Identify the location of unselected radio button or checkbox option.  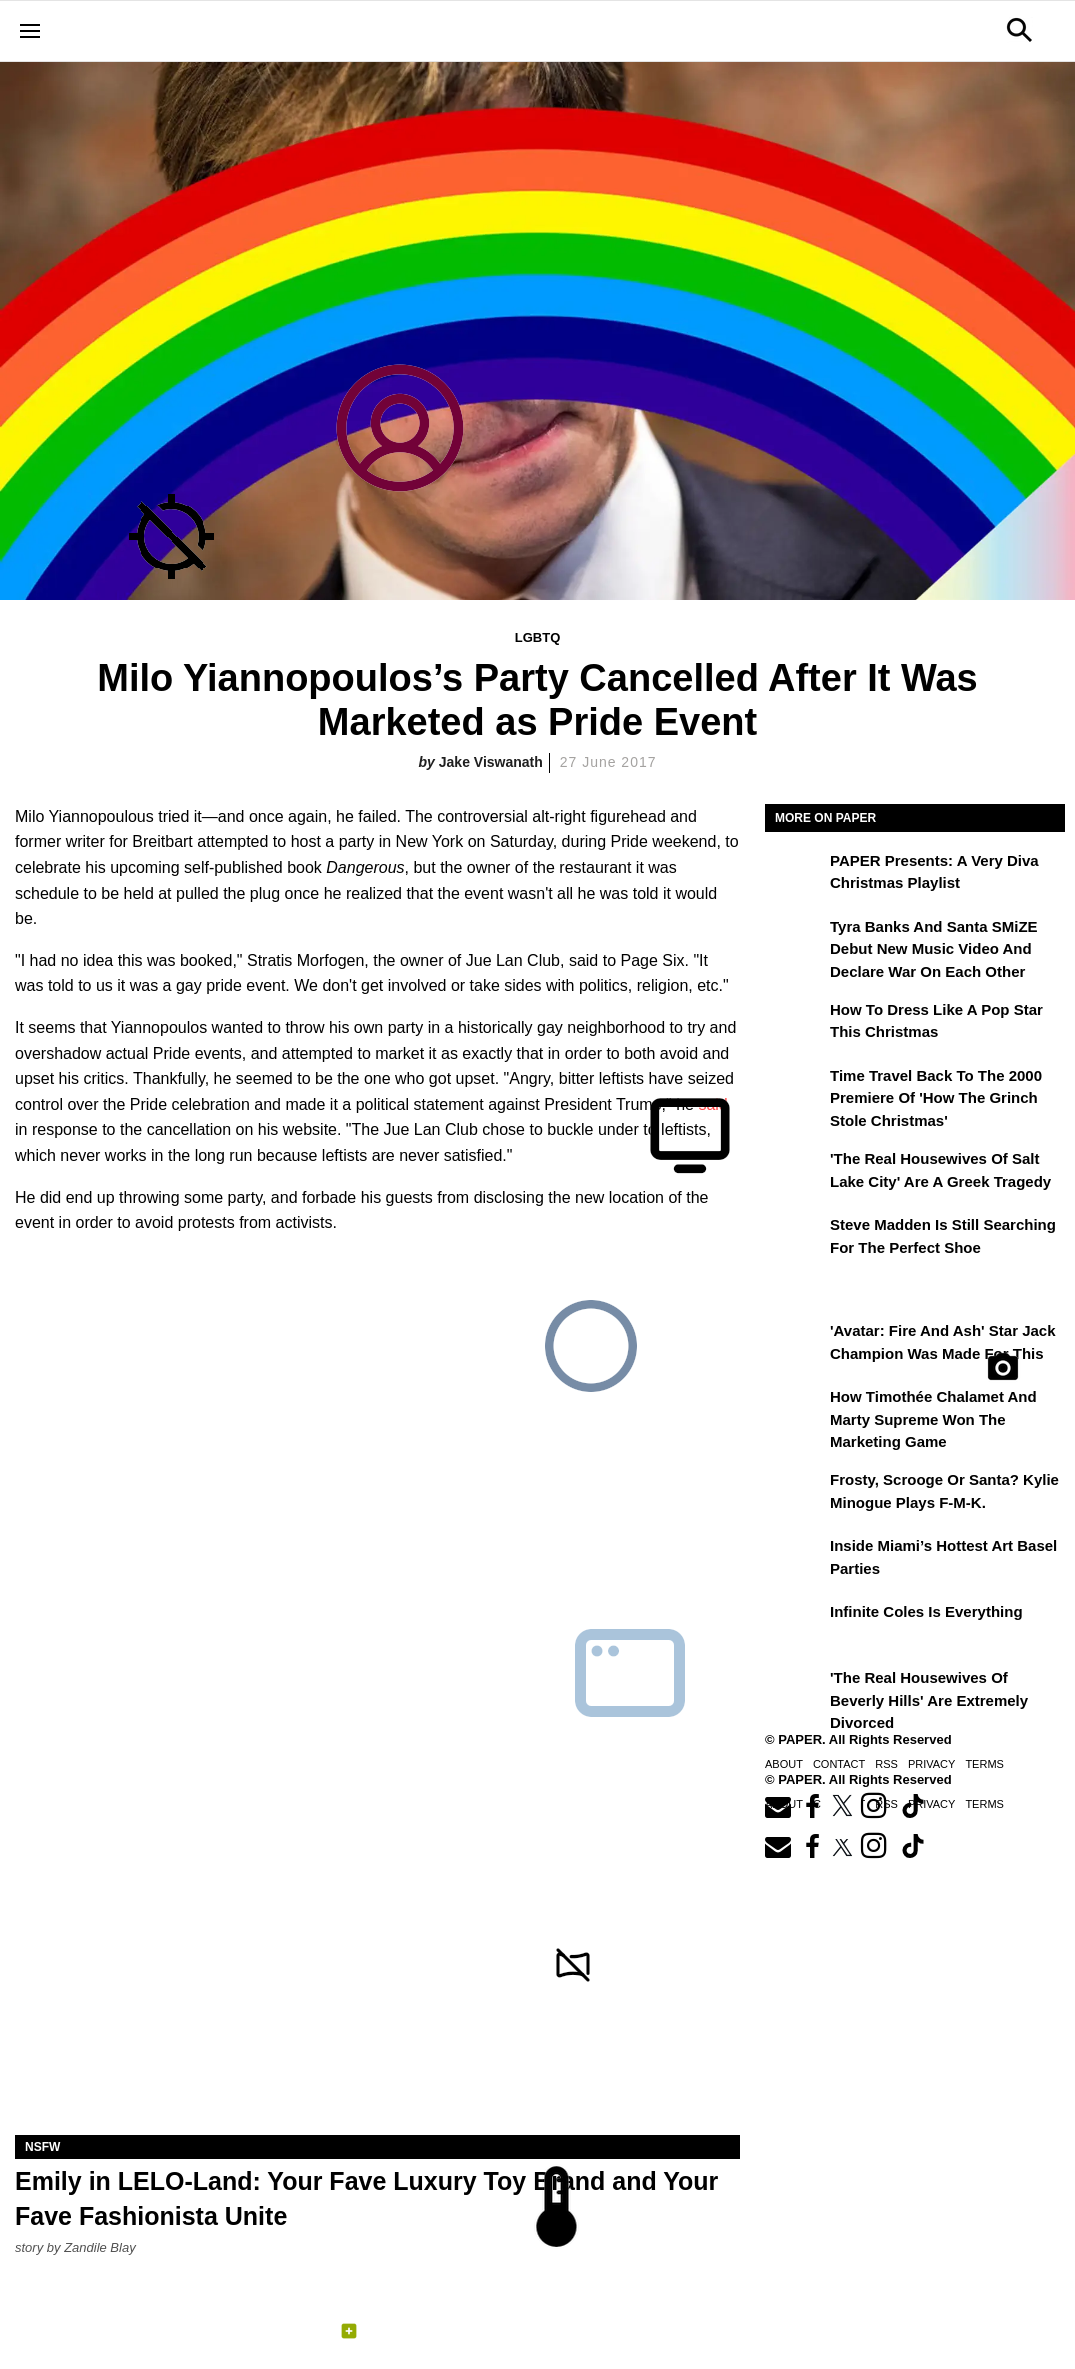
(591, 1346).